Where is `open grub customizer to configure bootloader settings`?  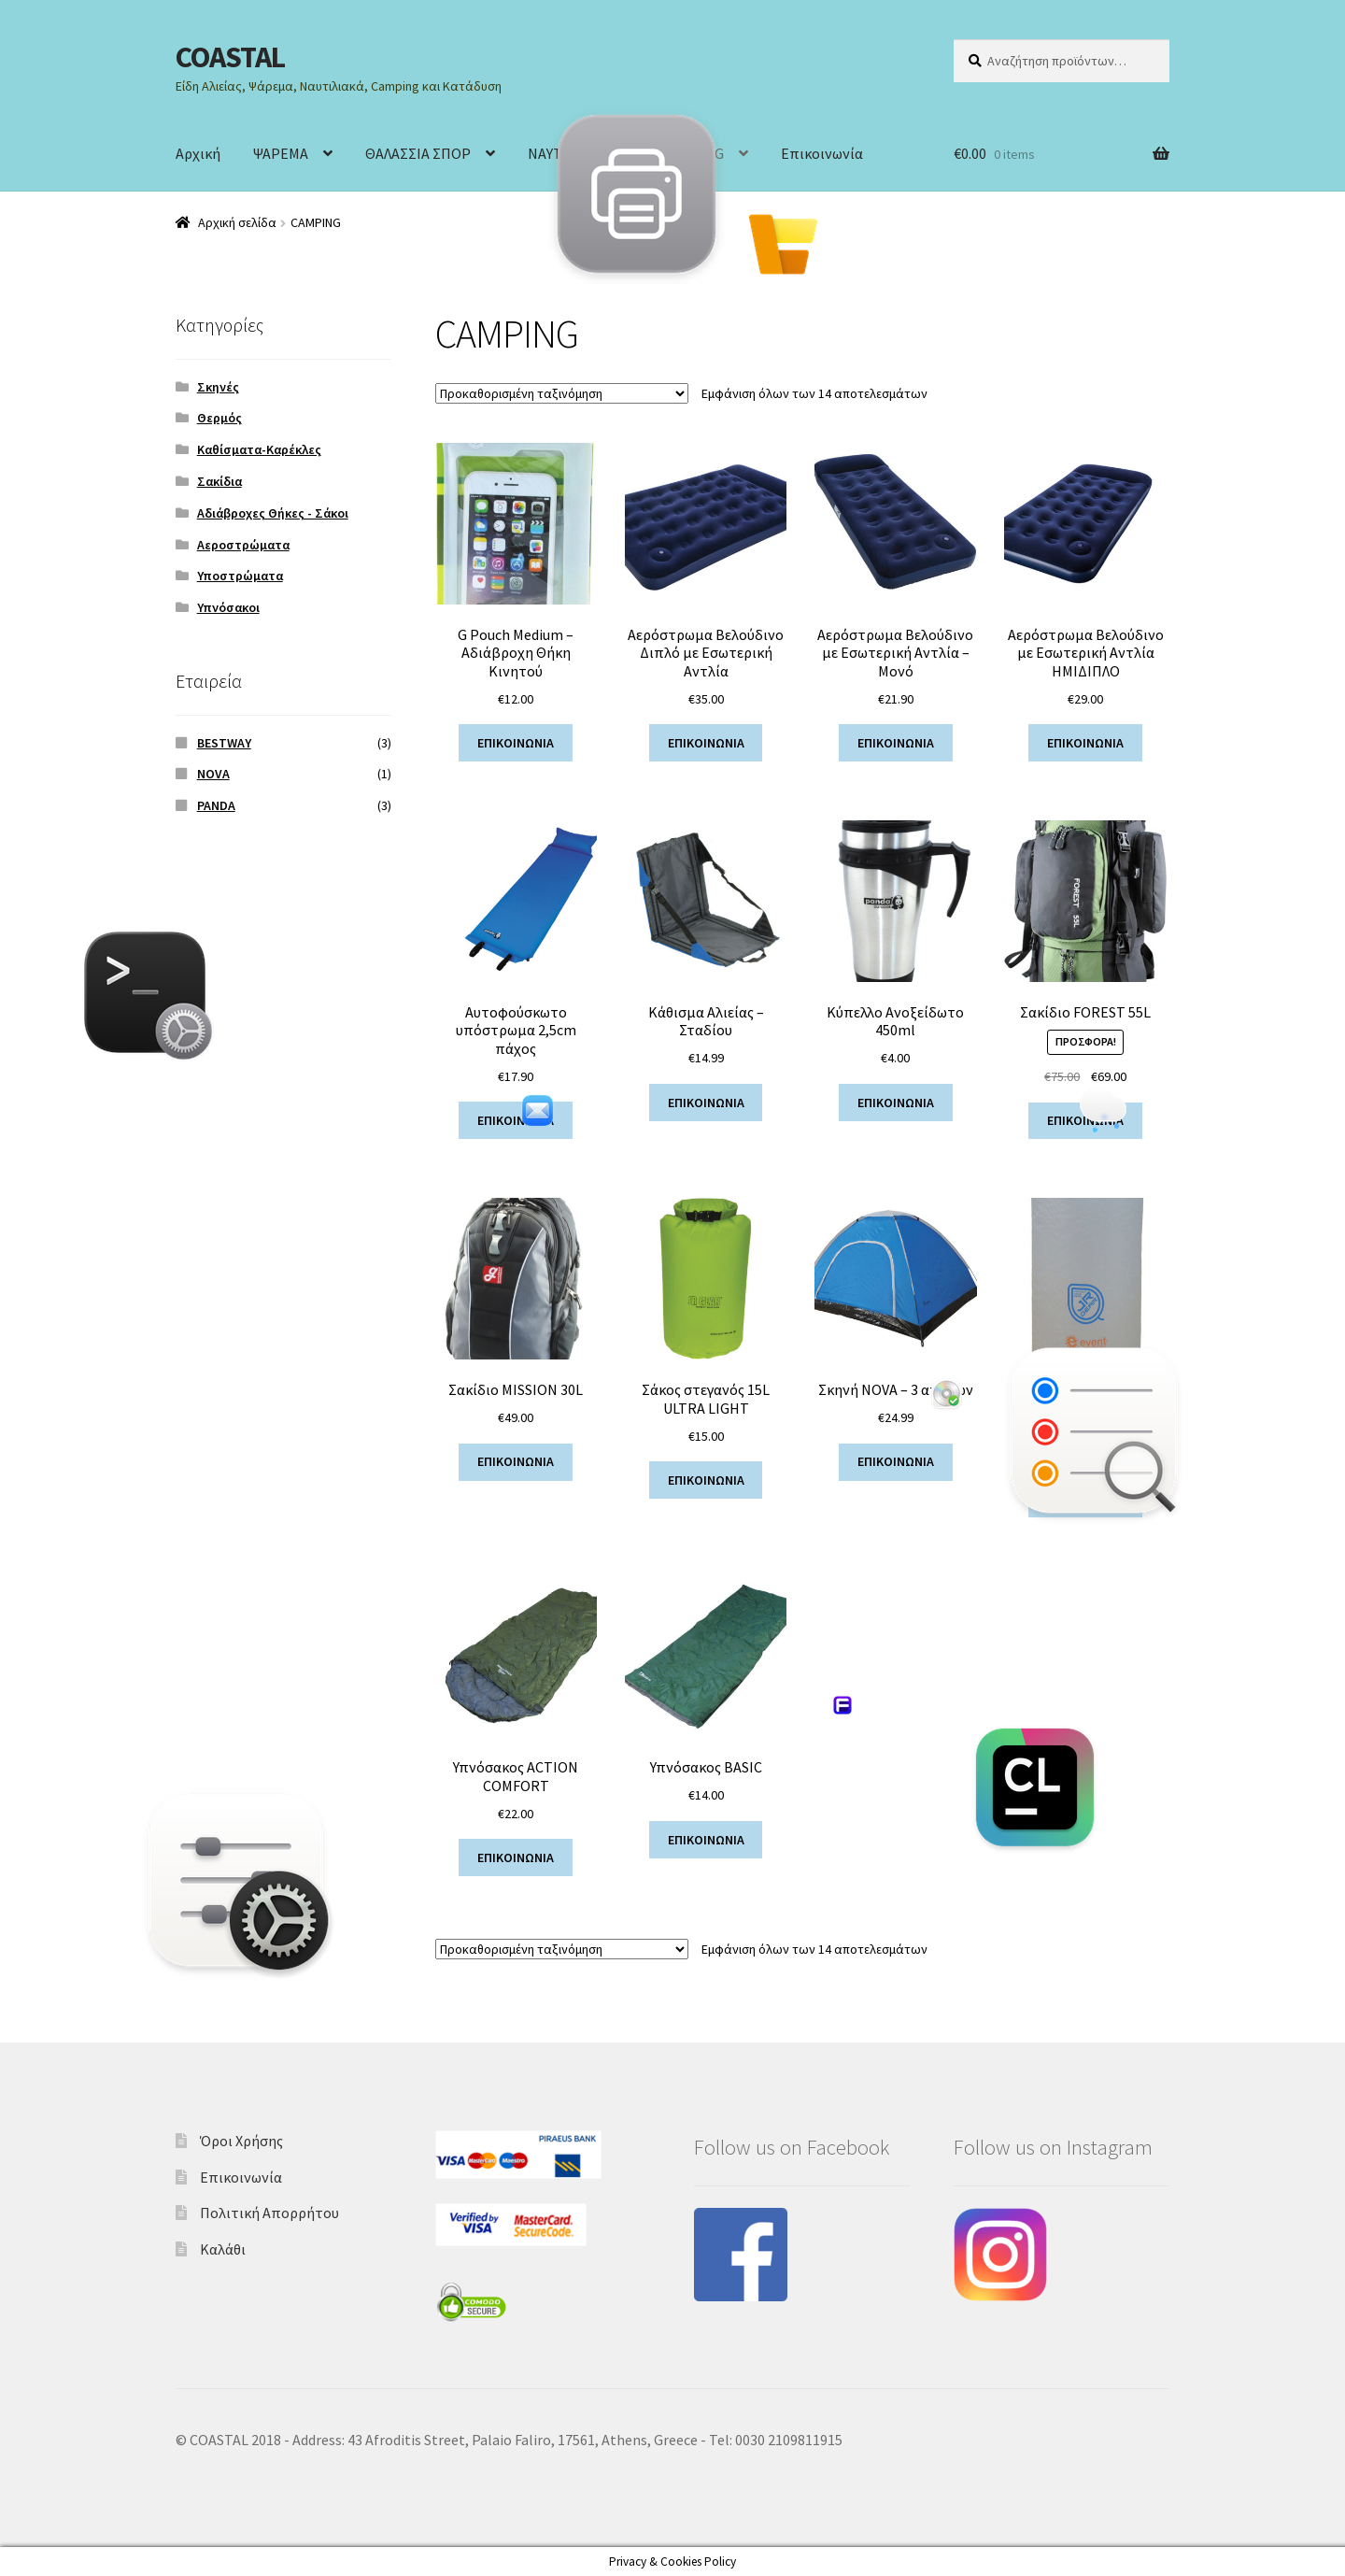
open grub customizer to configure bootloader settings is located at coordinates (235, 1880).